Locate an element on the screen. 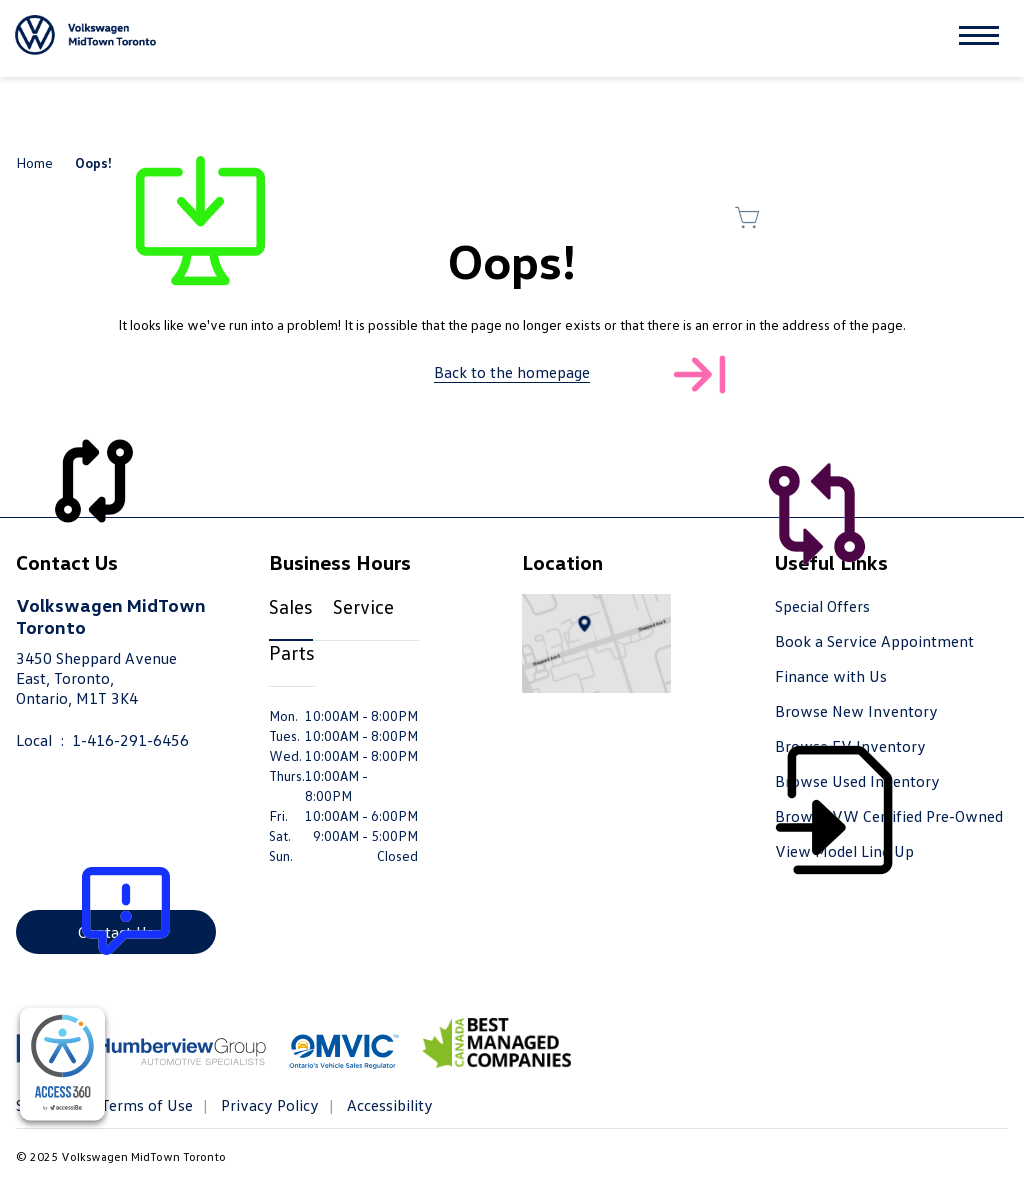  indicates a file has been moved to another location is located at coordinates (840, 810).